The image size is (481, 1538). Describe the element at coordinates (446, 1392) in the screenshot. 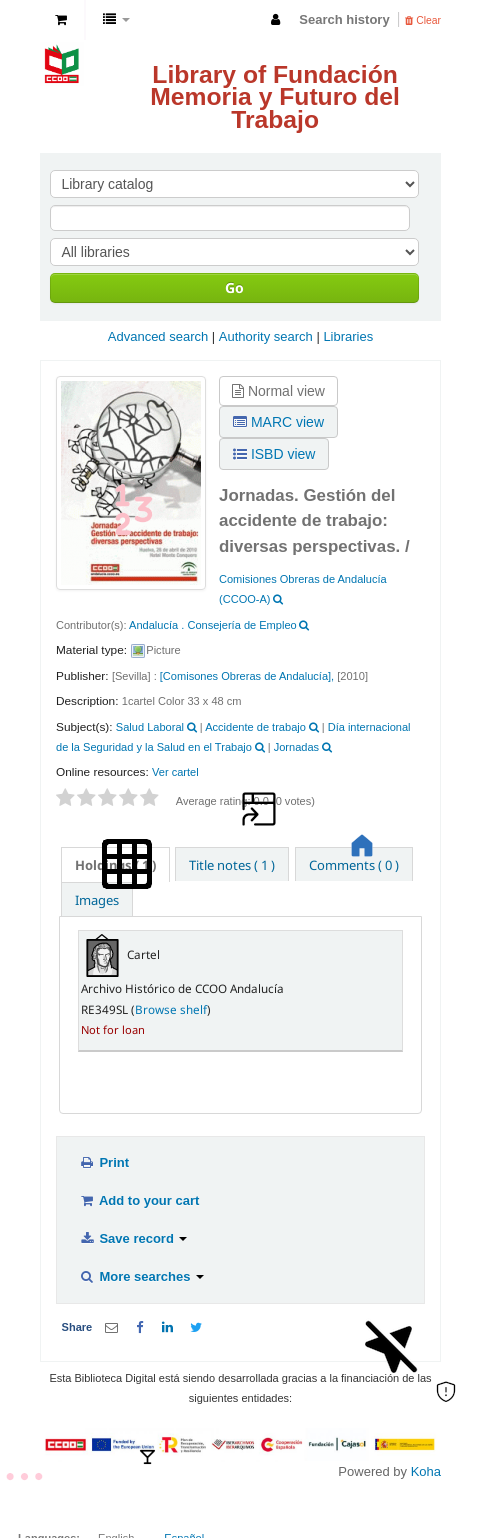

I see `view security alert or warning` at that location.